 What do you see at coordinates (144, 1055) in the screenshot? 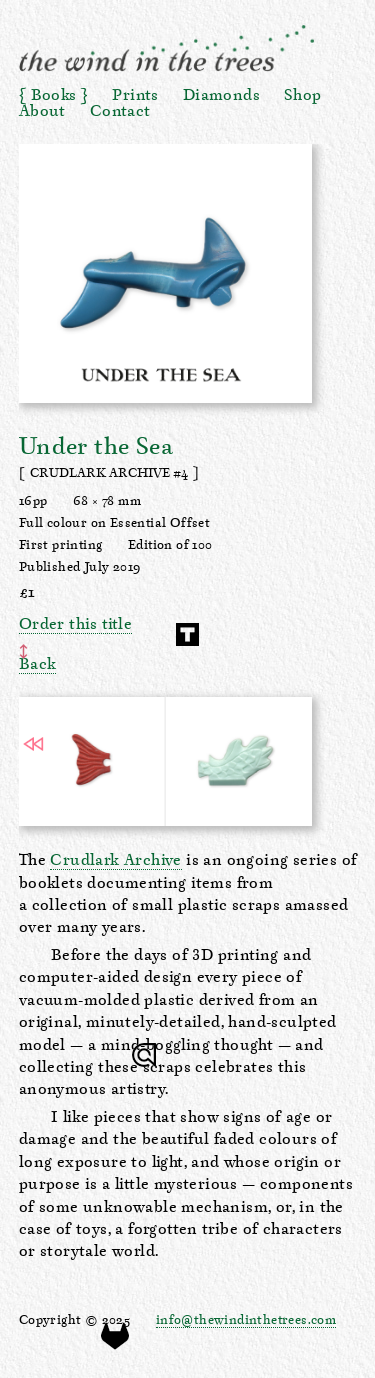
I see `algolia search service logo` at bounding box center [144, 1055].